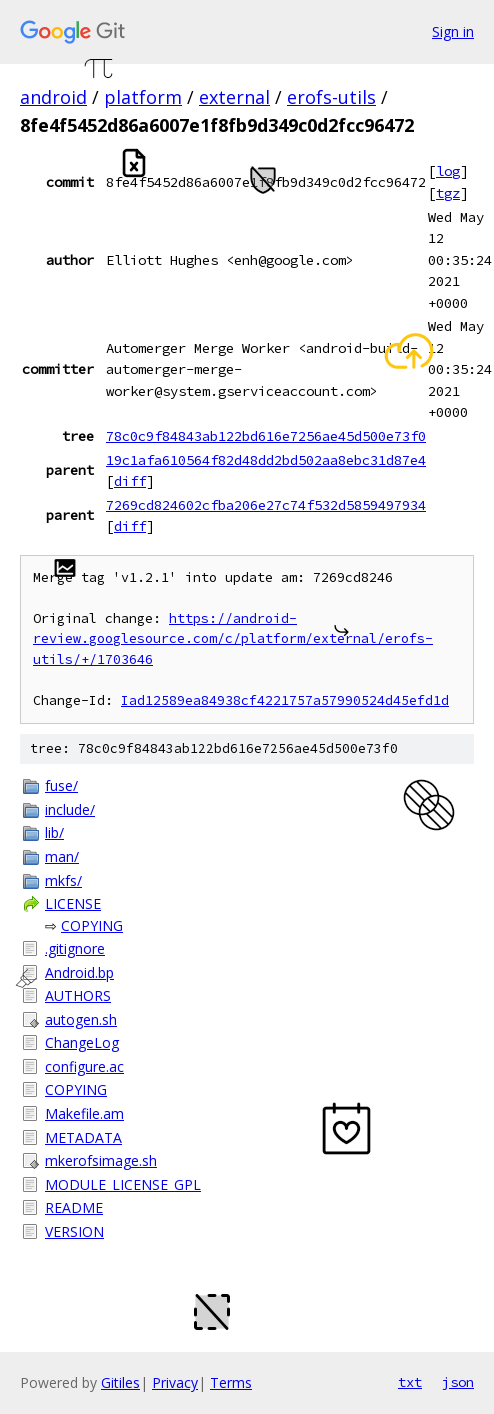 The image size is (494, 1414). Describe the element at coordinates (429, 805) in the screenshot. I see `merge or combine selected layers` at that location.